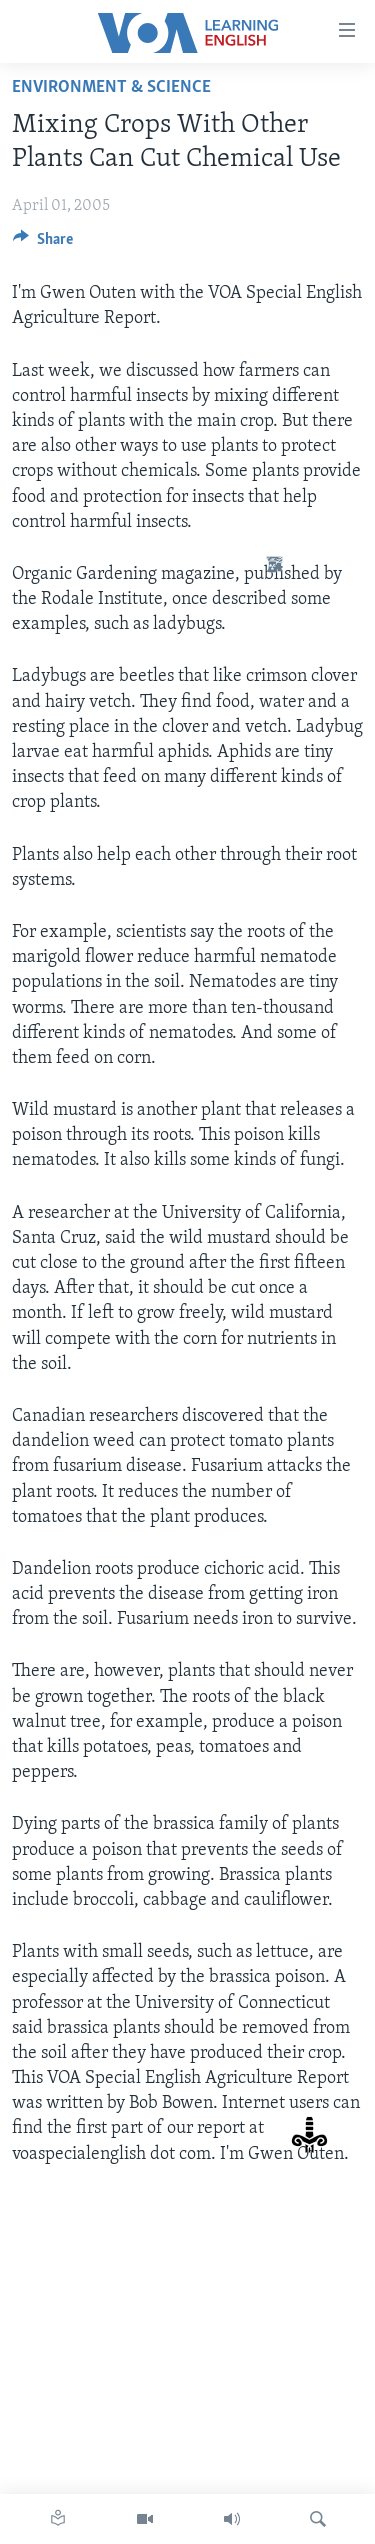  What do you see at coordinates (274, 564) in the screenshot?
I see `nuclear power plant facility icon` at bounding box center [274, 564].